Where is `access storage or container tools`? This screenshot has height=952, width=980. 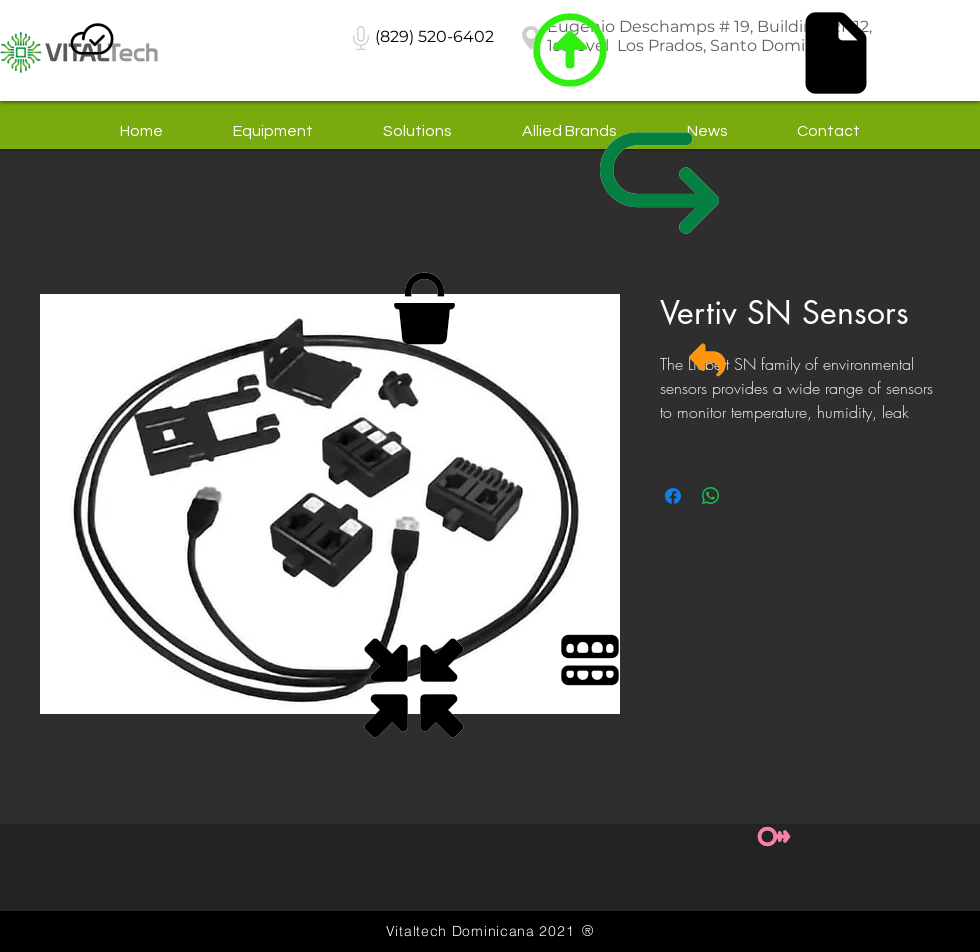
access storage or container tools is located at coordinates (424, 309).